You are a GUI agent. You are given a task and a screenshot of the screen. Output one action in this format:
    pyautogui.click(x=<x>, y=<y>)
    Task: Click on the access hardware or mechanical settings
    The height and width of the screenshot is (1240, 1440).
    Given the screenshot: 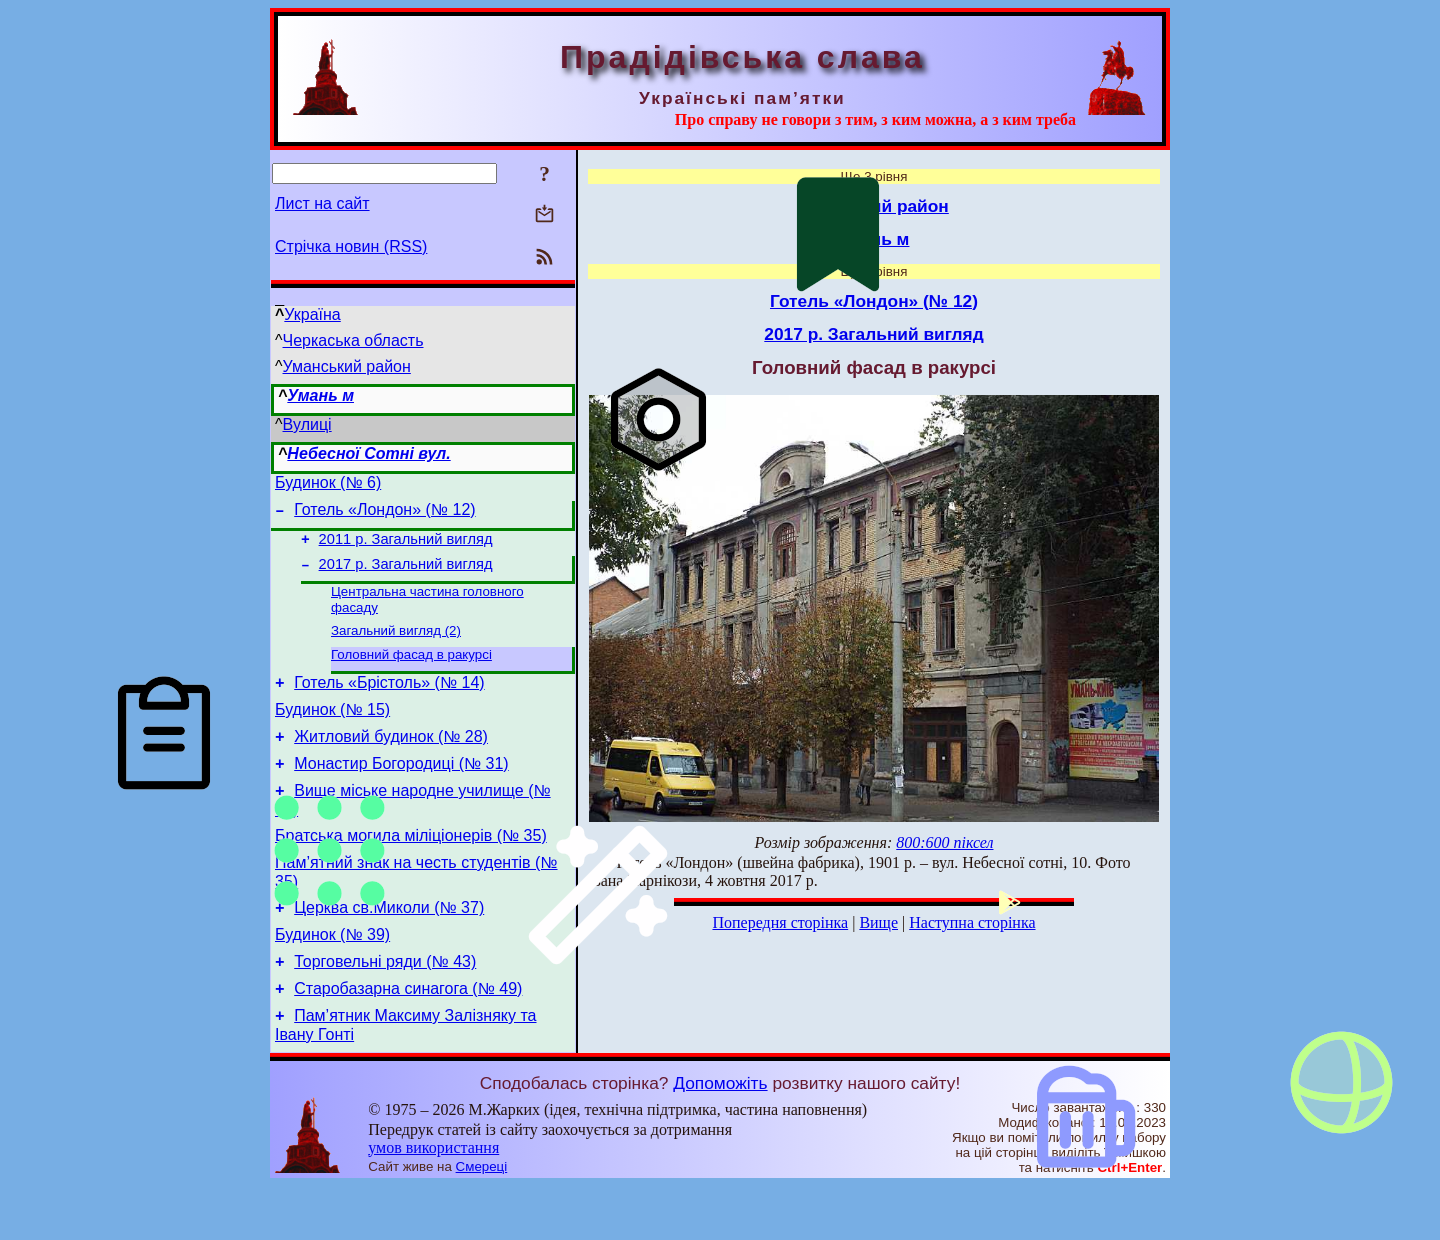 What is the action you would take?
    pyautogui.click(x=658, y=419)
    